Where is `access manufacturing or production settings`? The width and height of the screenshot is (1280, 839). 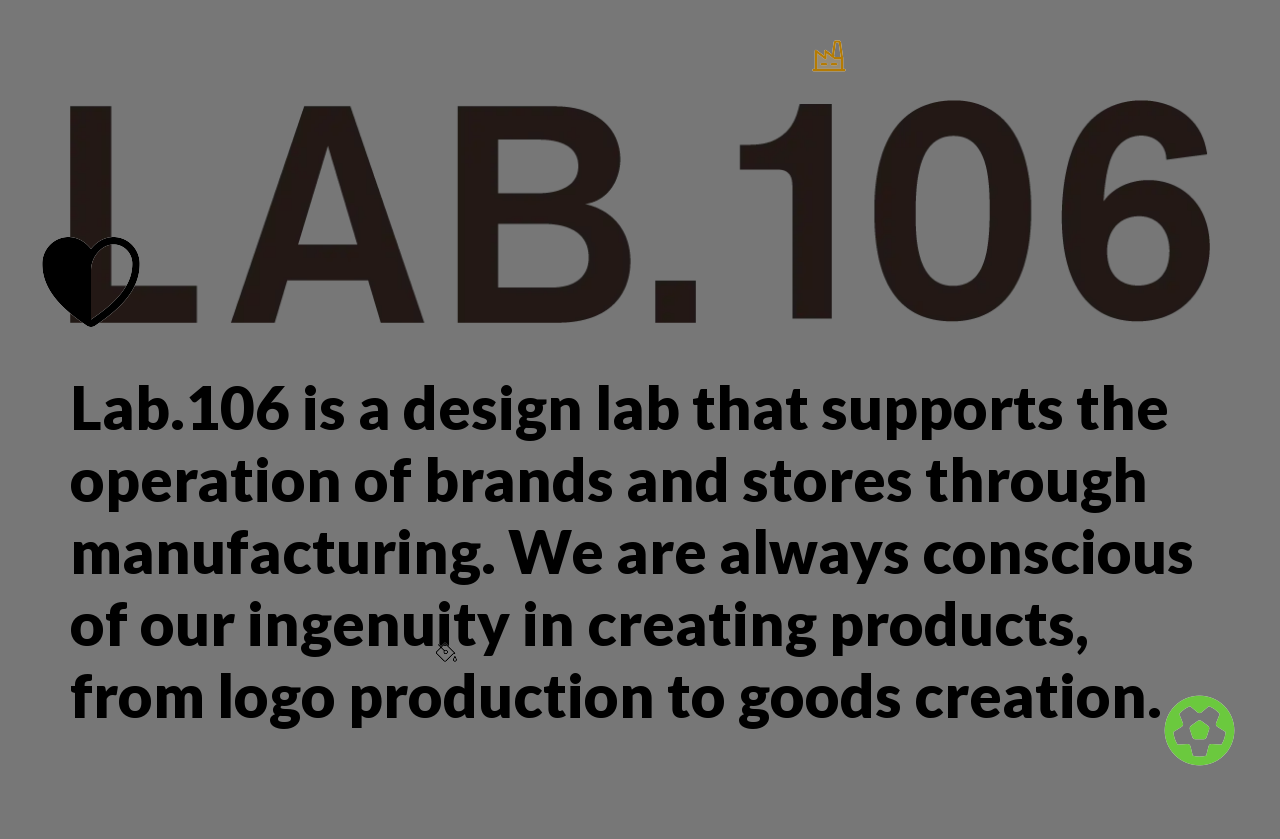
access manufacturing or production settings is located at coordinates (829, 57).